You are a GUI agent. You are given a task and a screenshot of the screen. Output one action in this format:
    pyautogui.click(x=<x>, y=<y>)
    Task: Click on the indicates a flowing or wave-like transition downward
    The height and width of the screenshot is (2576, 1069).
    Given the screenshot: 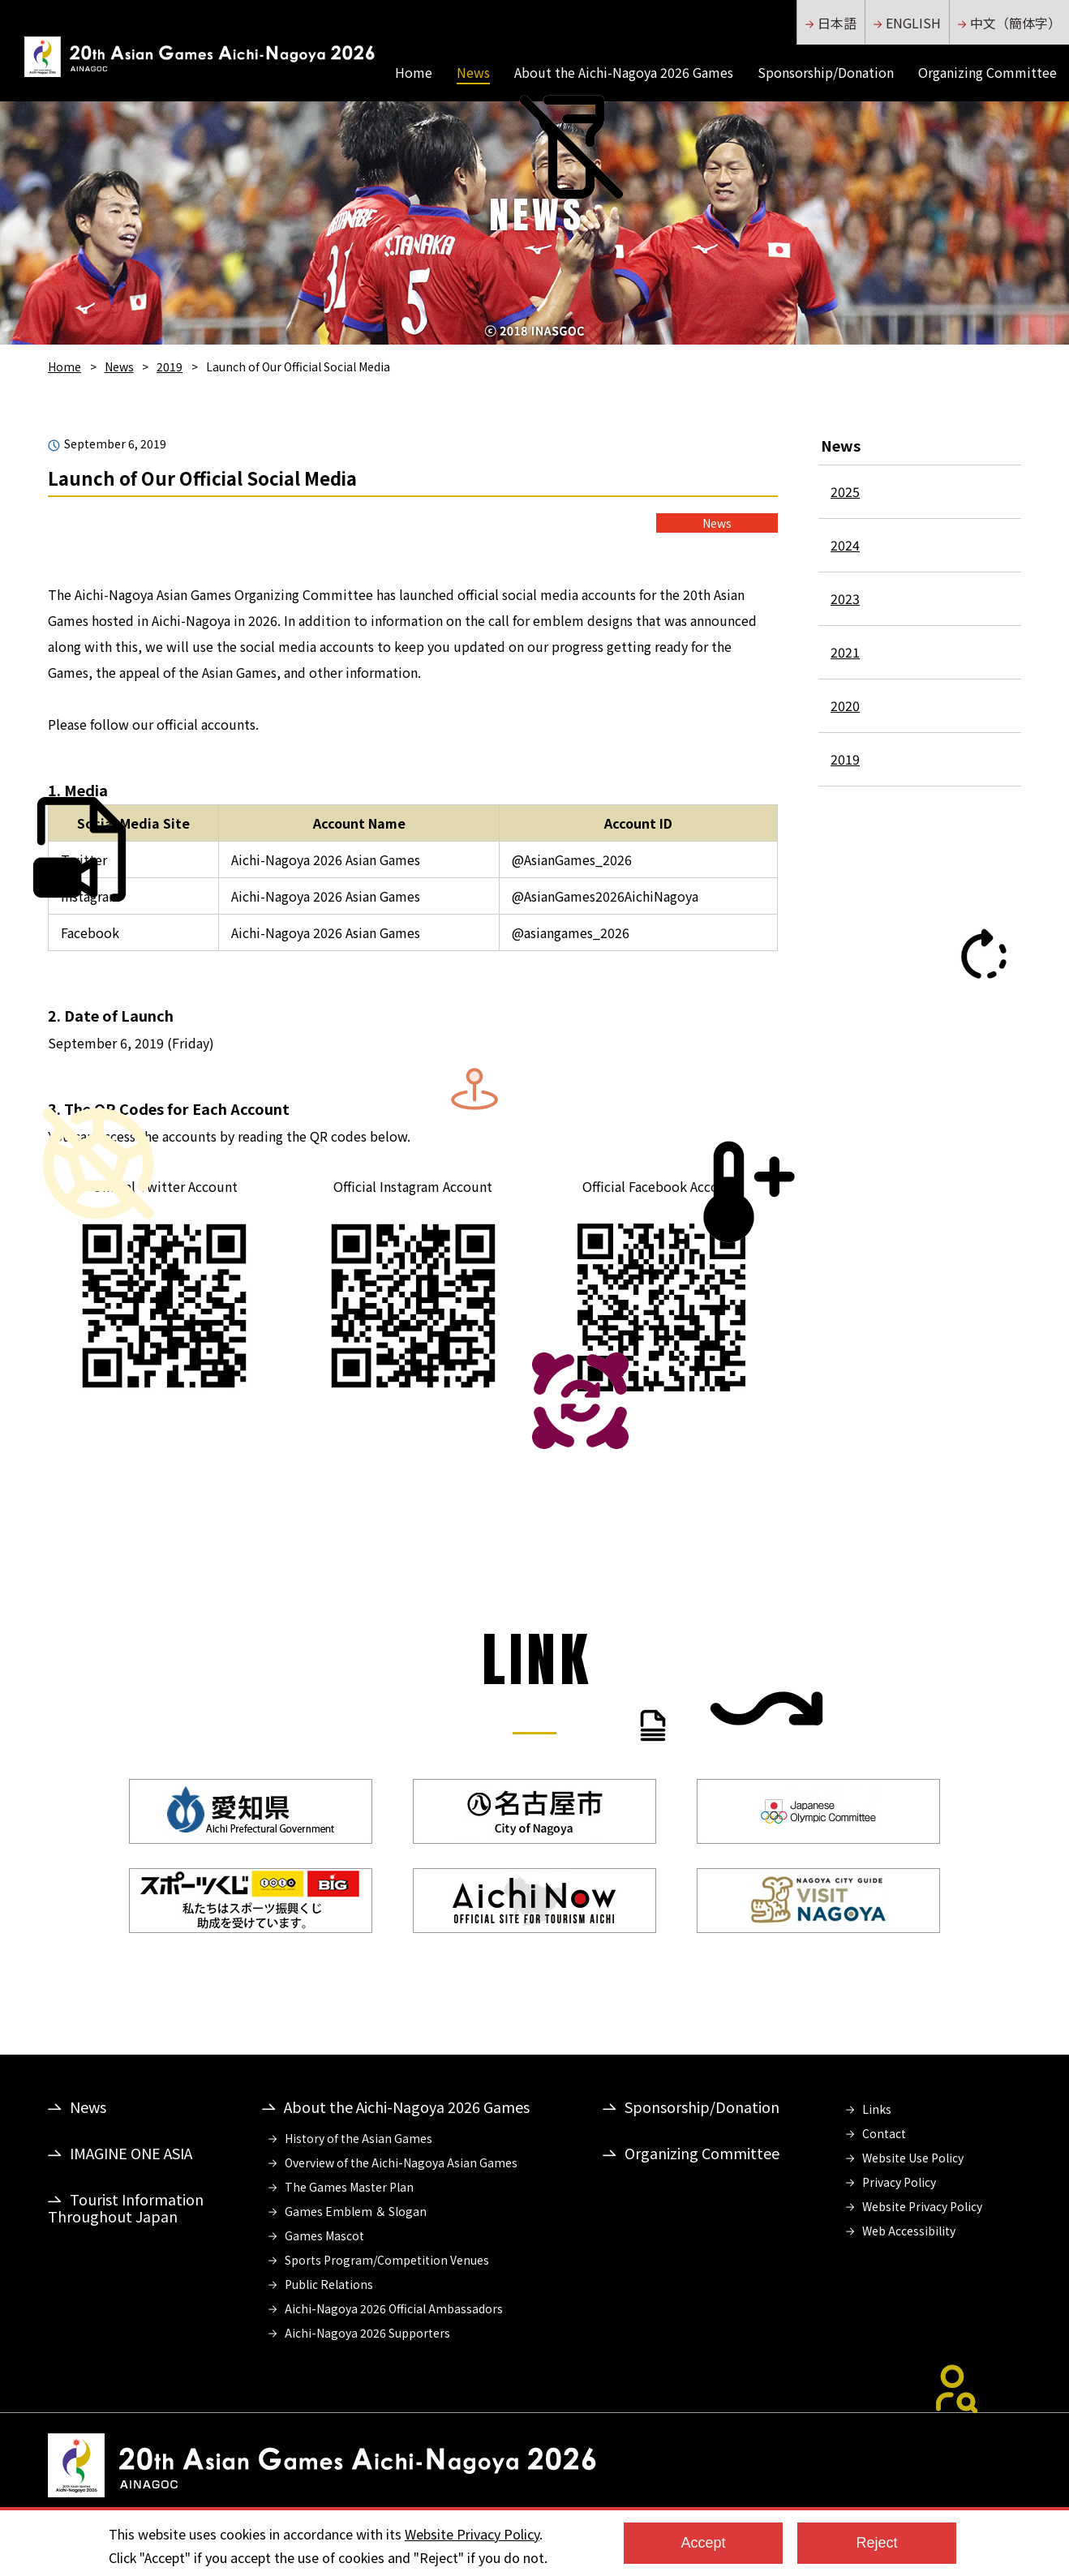 What is the action you would take?
    pyautogui.click(x=766, y=1708)
    